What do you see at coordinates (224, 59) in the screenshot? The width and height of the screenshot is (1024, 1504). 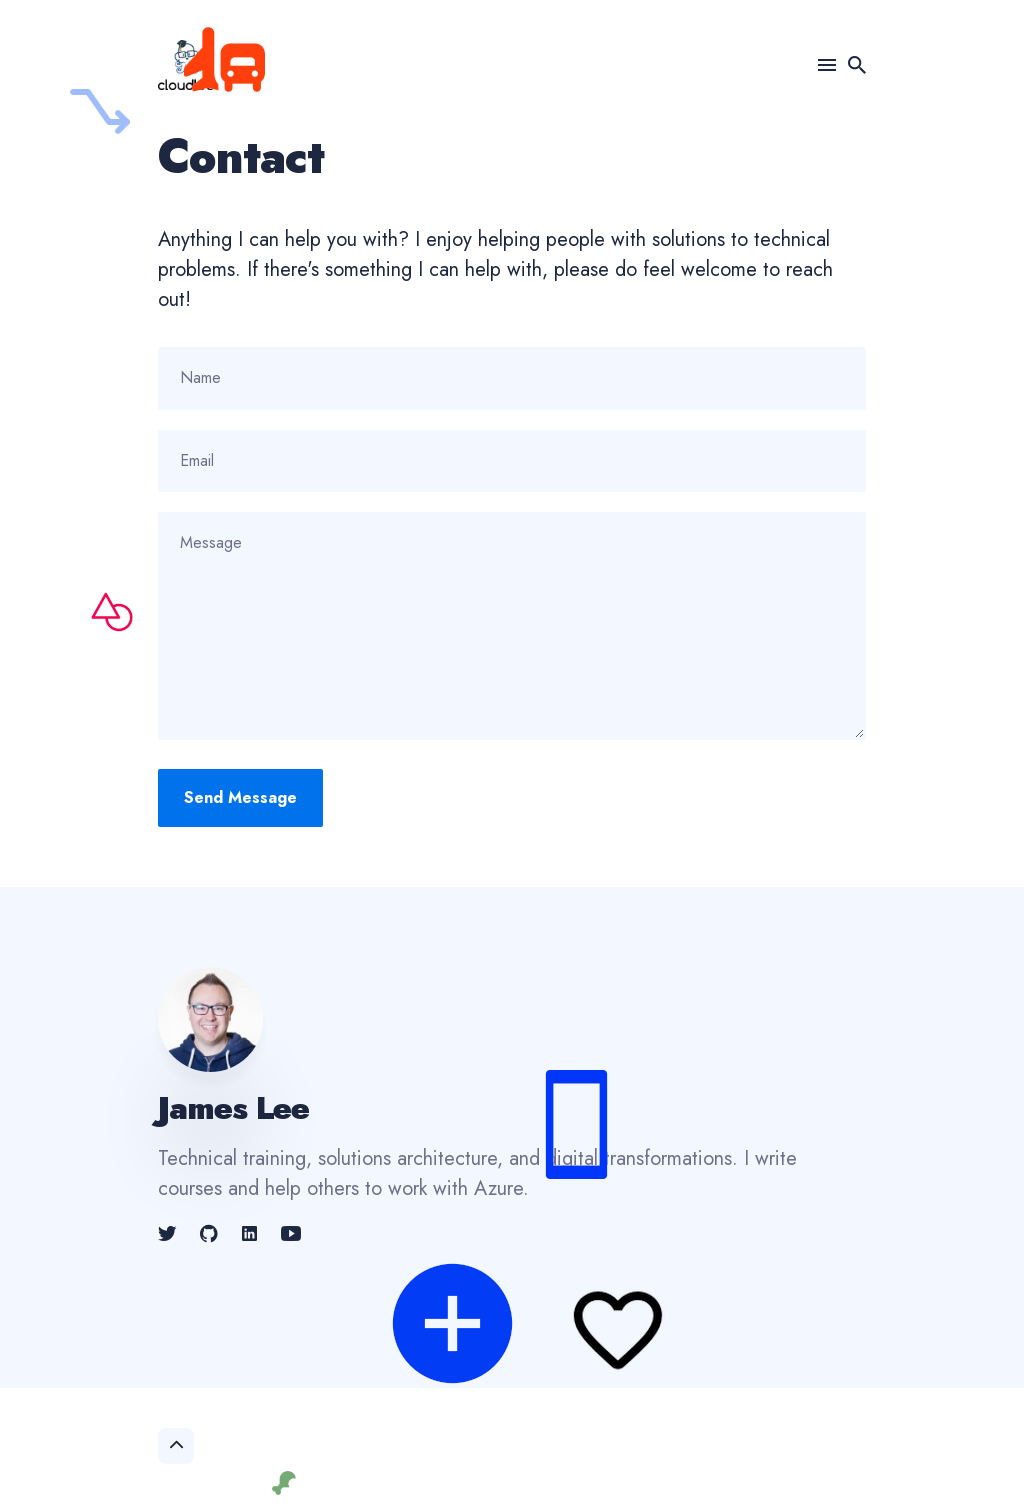 I see `select shipping method for your order` at bounding box center [224, 59].